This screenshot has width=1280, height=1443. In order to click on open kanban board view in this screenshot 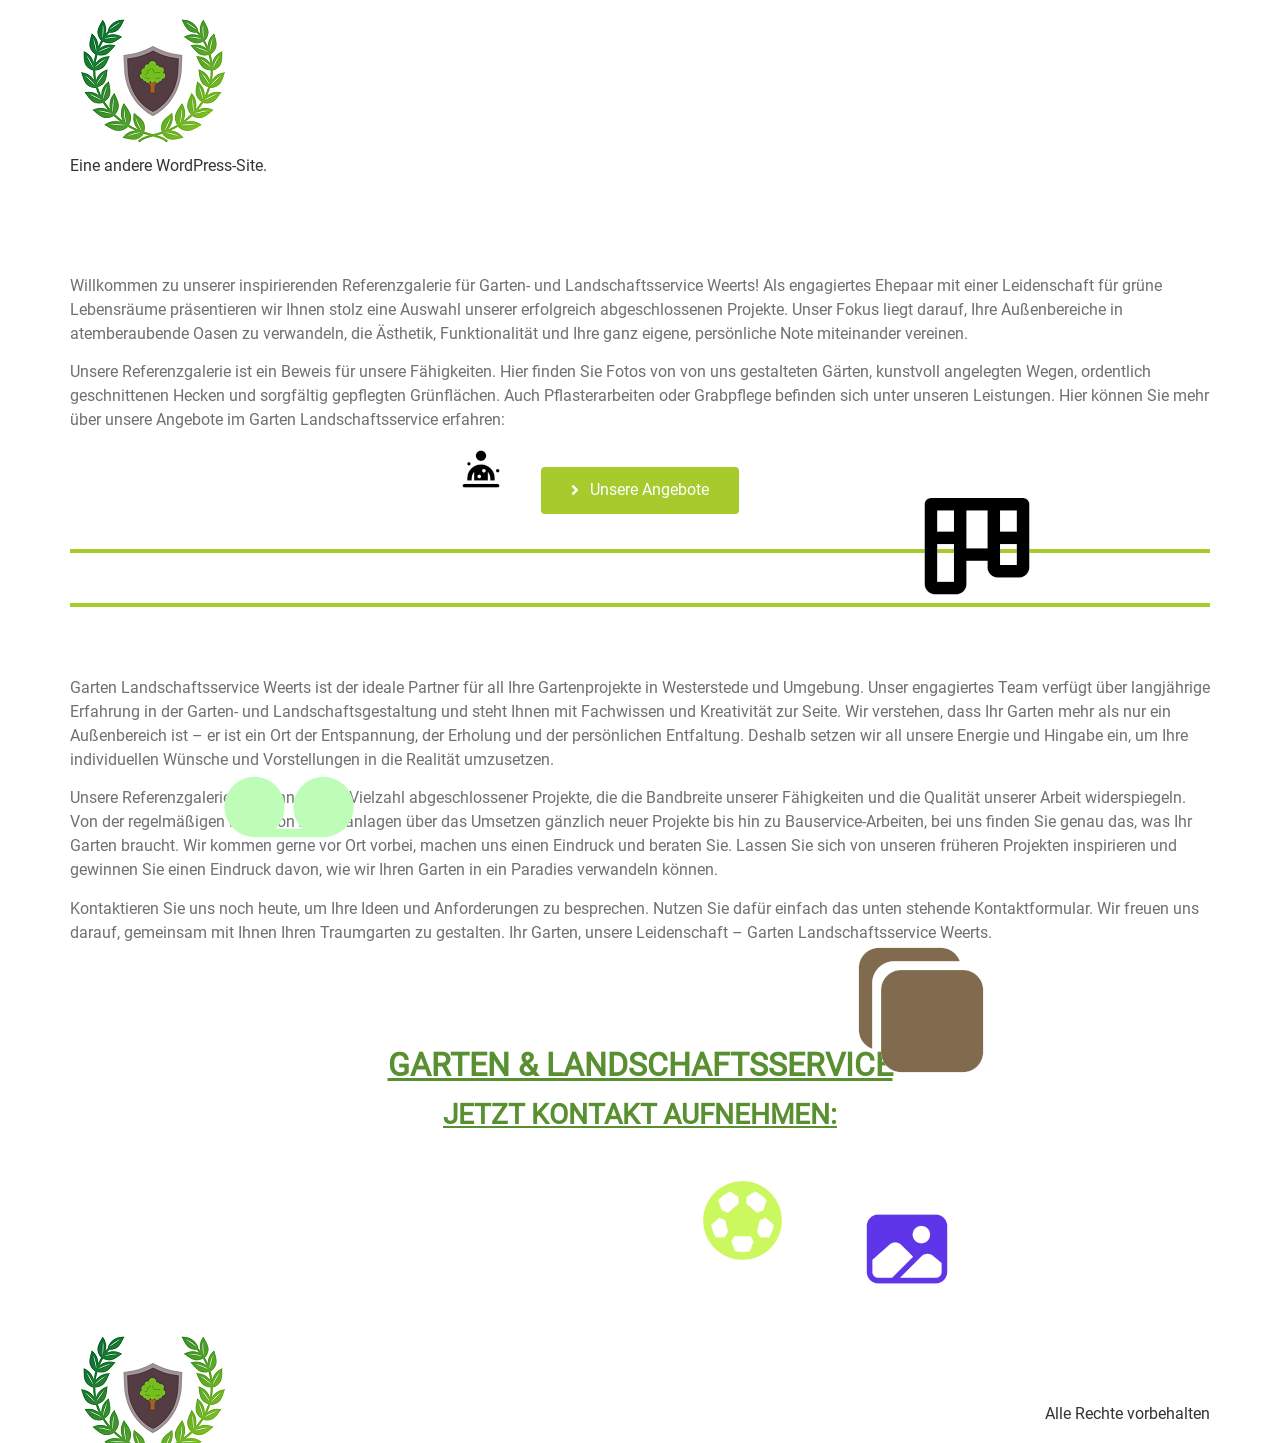, I will do `click(977, 542)`.